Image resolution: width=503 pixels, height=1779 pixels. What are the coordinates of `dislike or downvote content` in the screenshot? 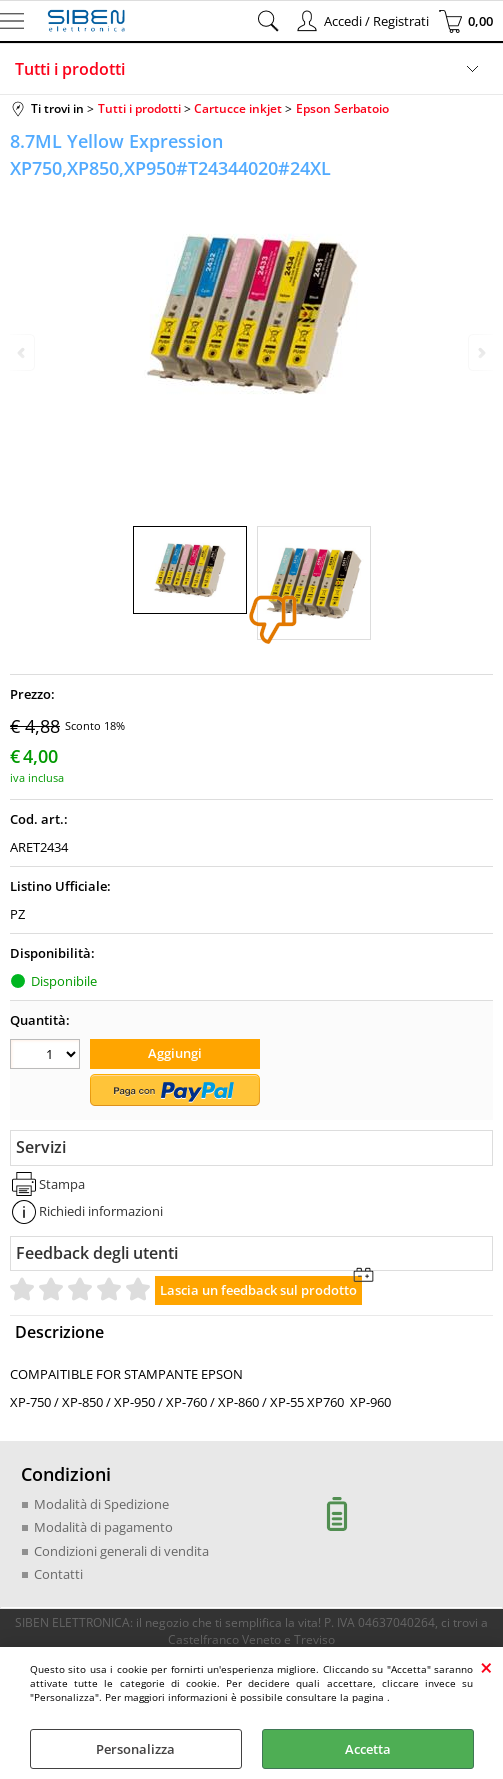 It's located at (273, 618).